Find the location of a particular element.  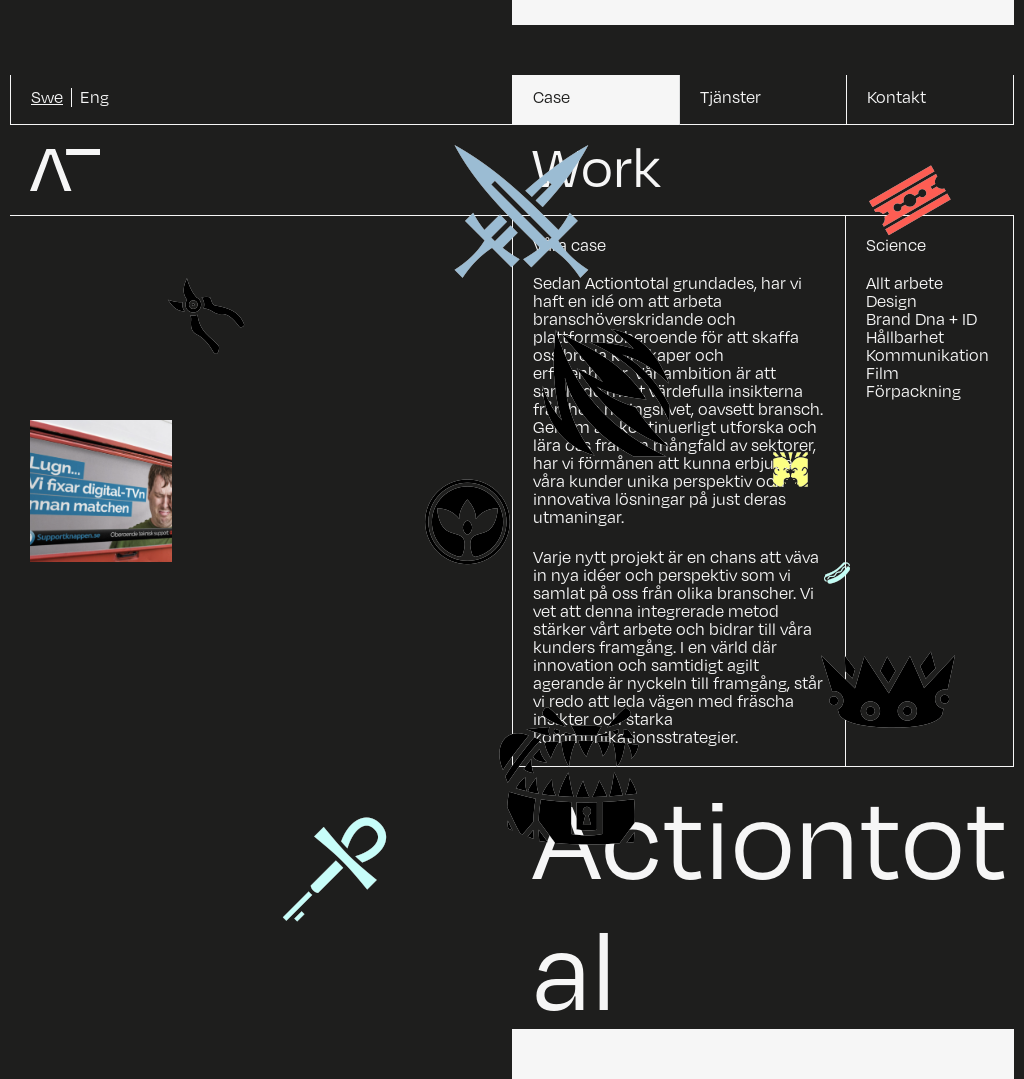

indicates premium or VIP membership status is located at coordinates (888, 690).